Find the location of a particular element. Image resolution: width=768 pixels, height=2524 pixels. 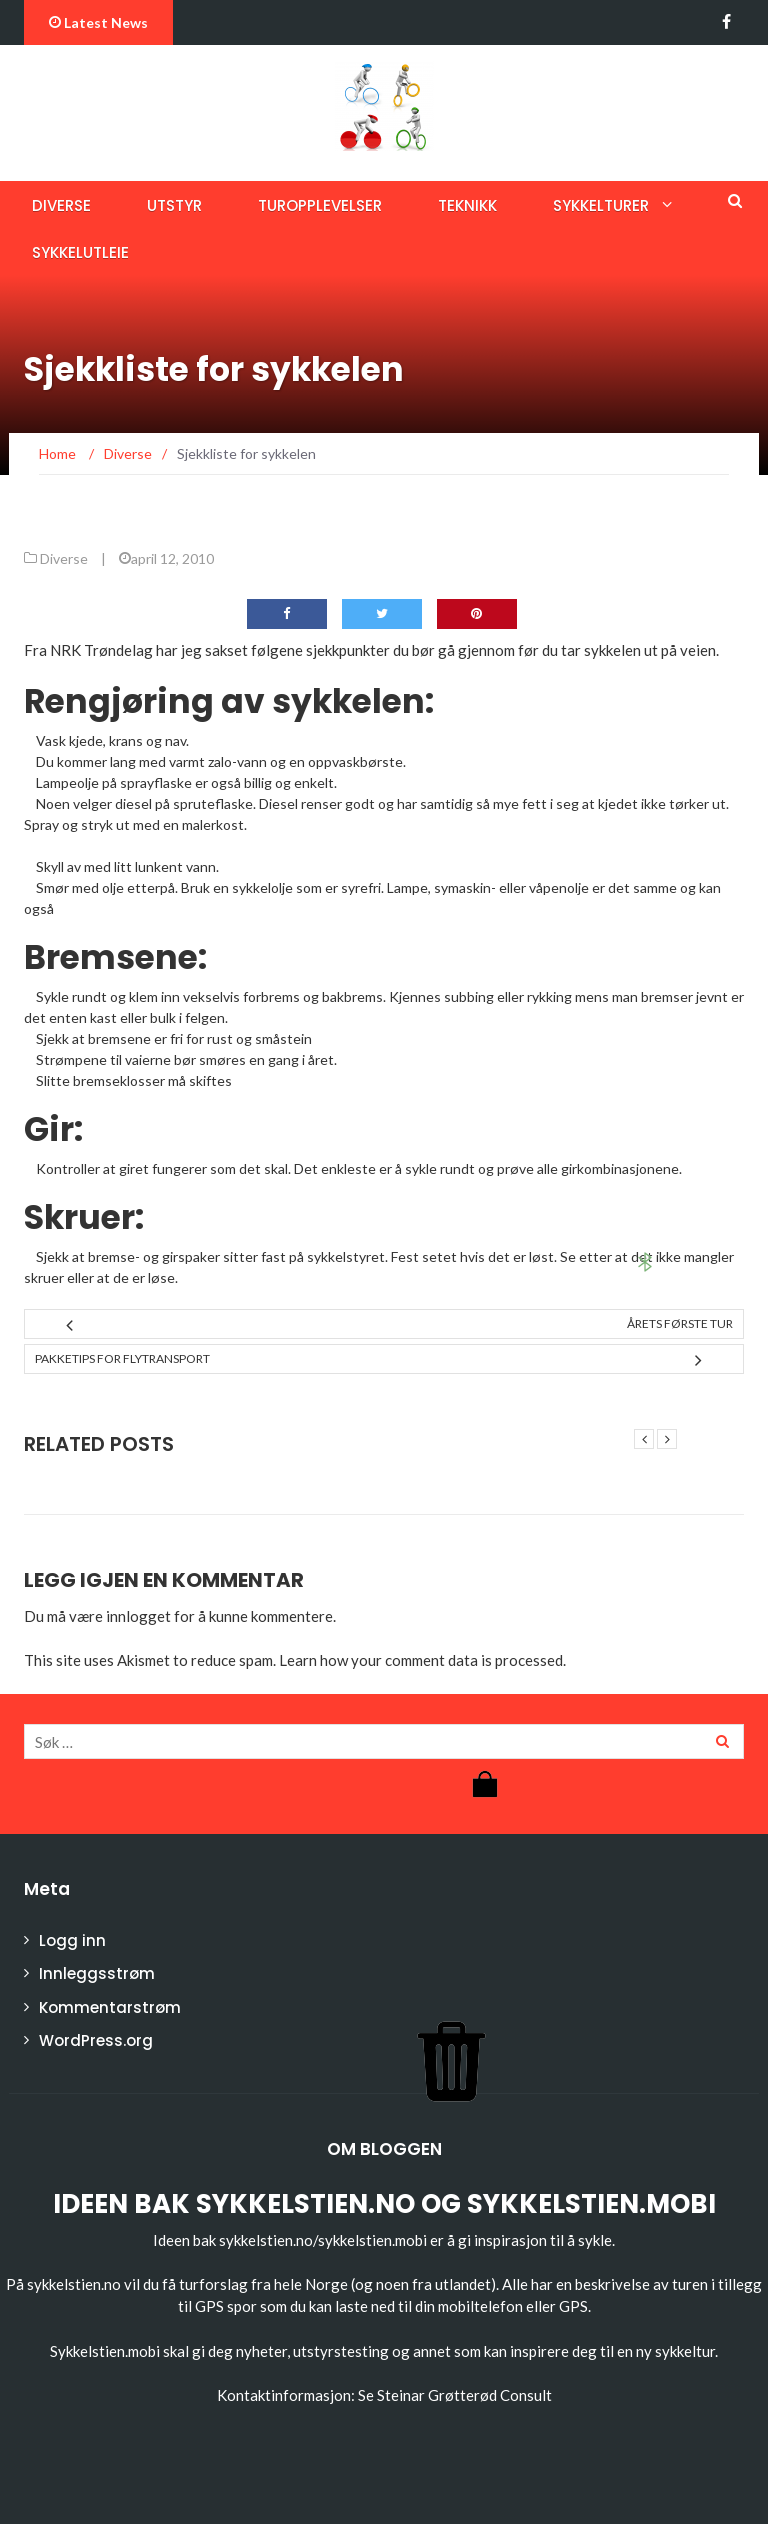

toggle bluetooth connectivity on or off is located at coordinates (645, 1262).